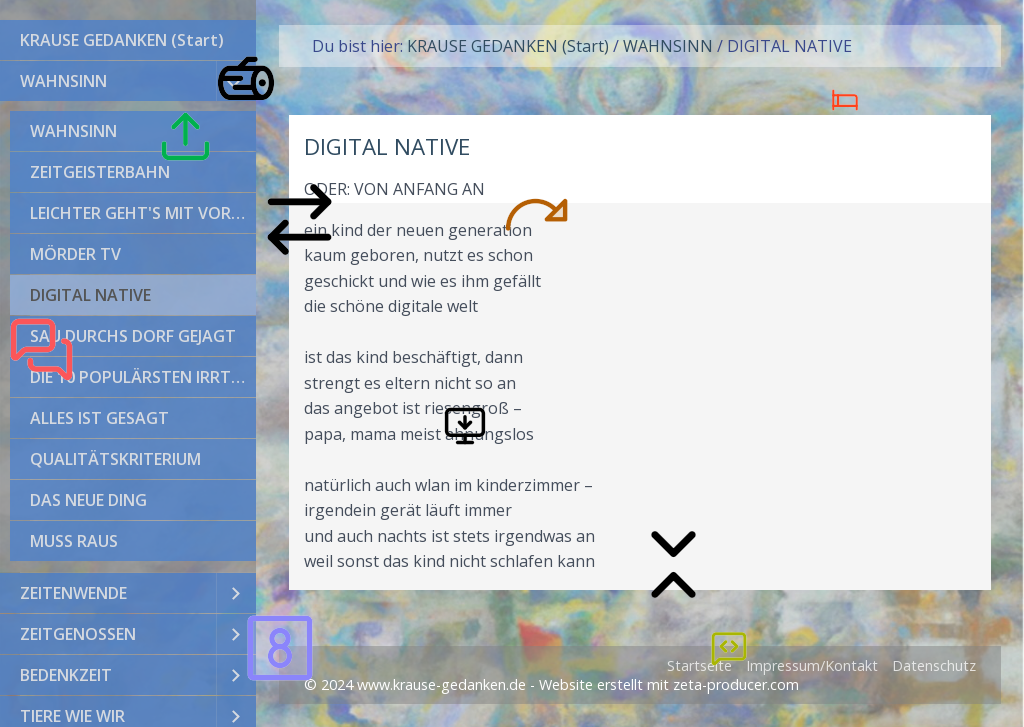 The image size is (1024, 727). I want to click on download to computer, so click(465, 426).